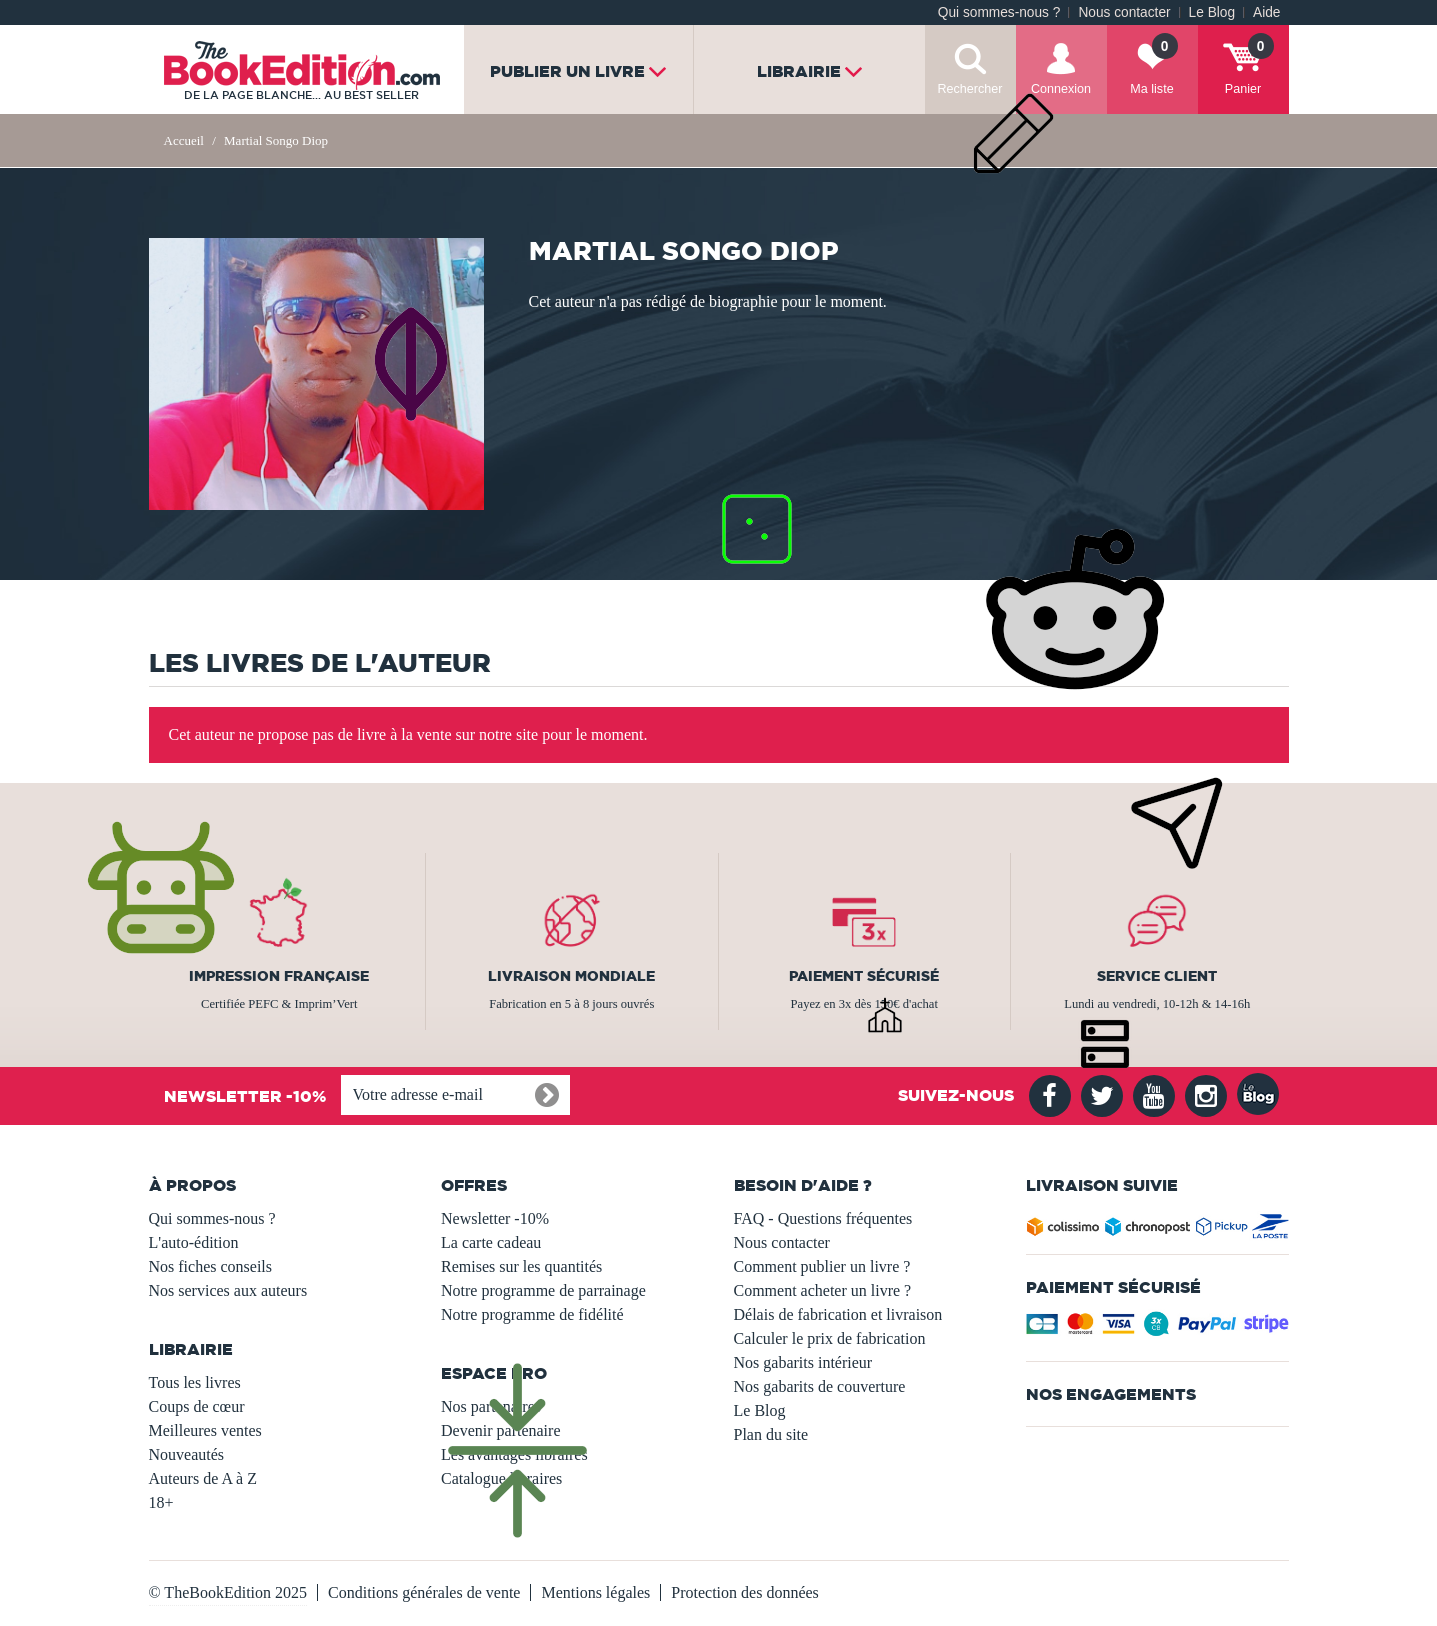  I want to click on browse farm or agricultural content, so click(161, 890).